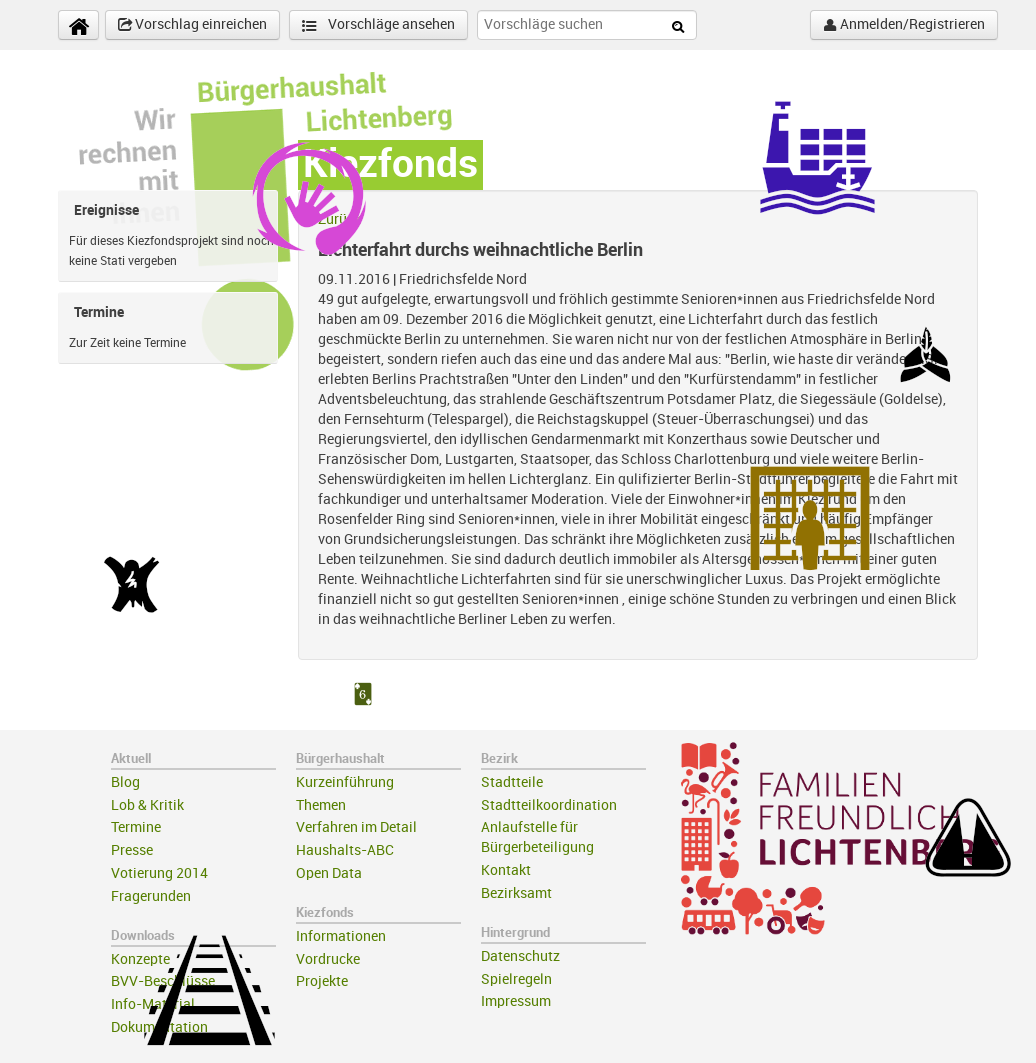  What do you see at coordinates (363, 694) in the screenshot?
I see `six of spades playing card` at bounding box center [363, 694].